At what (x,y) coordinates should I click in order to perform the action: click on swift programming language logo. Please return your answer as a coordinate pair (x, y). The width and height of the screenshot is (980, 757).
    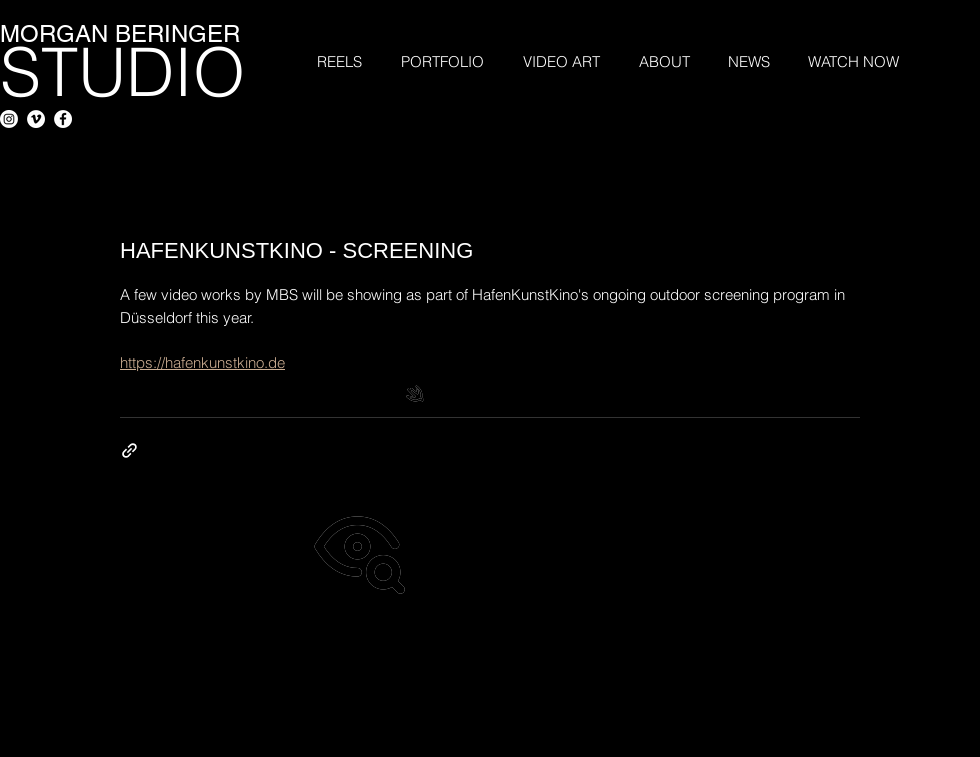
    Looking at the image, I should click on (414, 393).